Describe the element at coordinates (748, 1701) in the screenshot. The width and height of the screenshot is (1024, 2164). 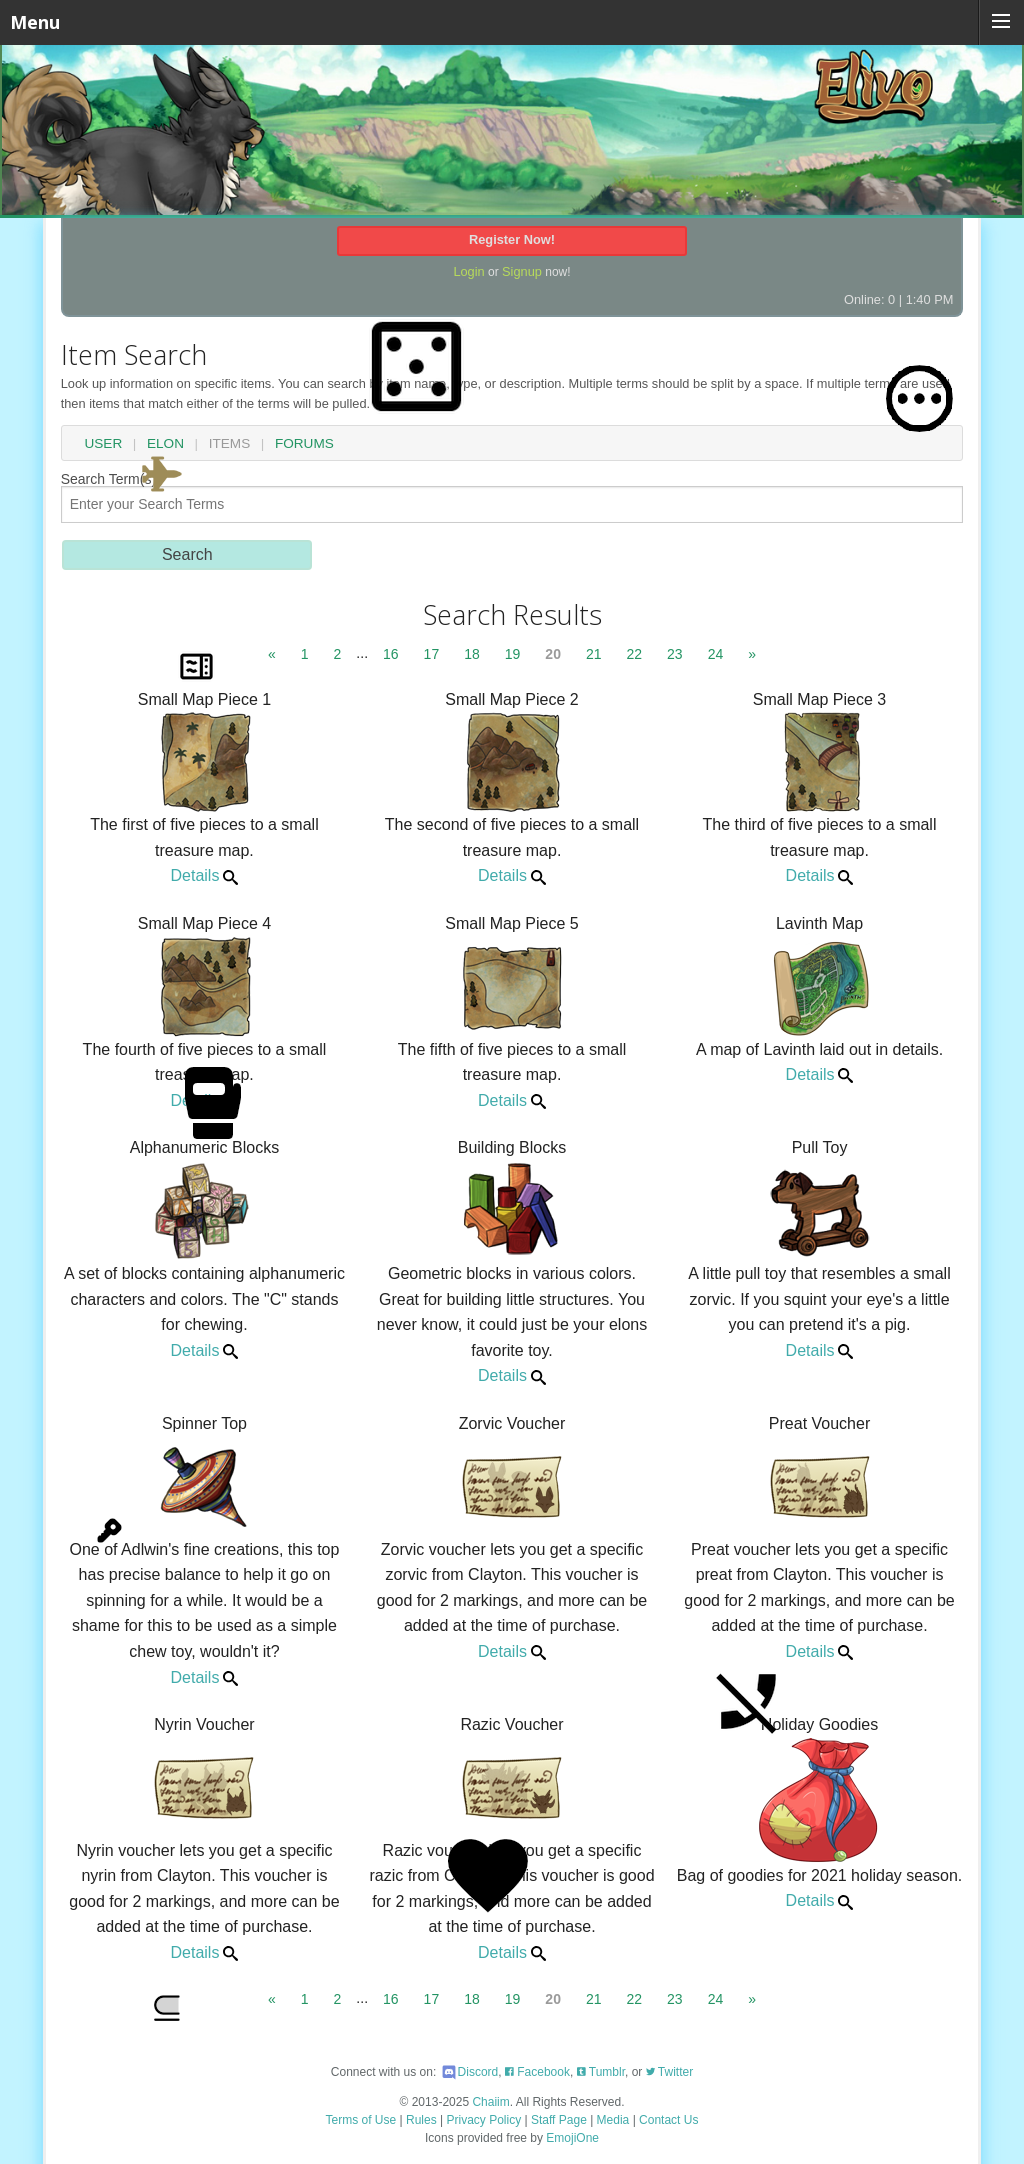
I see `phone calls are disabled or unavailable` at that location.